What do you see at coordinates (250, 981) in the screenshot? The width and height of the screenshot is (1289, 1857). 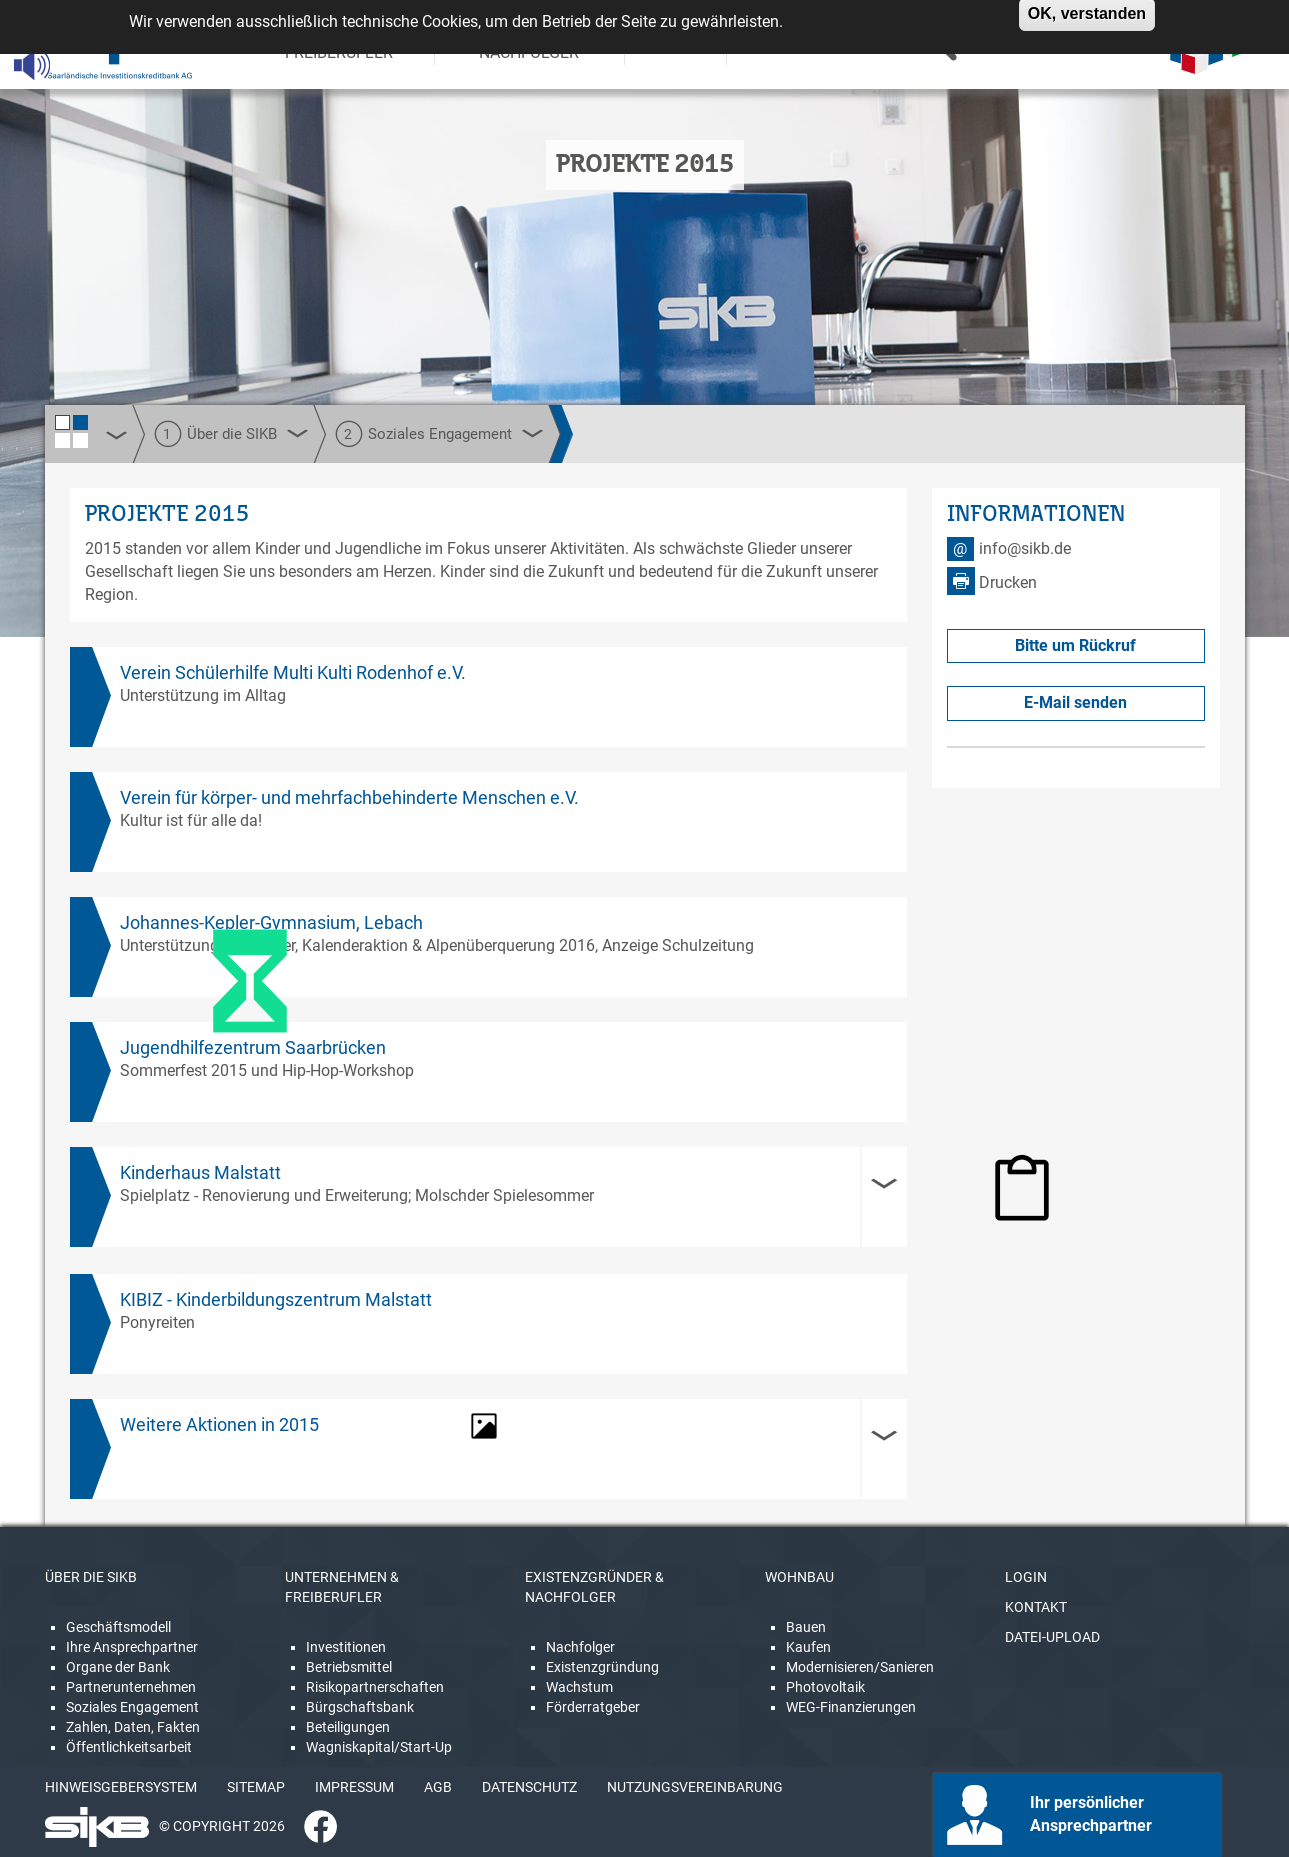 I see `indicates a process is in progress or loading` at bounding box center [250, 981].